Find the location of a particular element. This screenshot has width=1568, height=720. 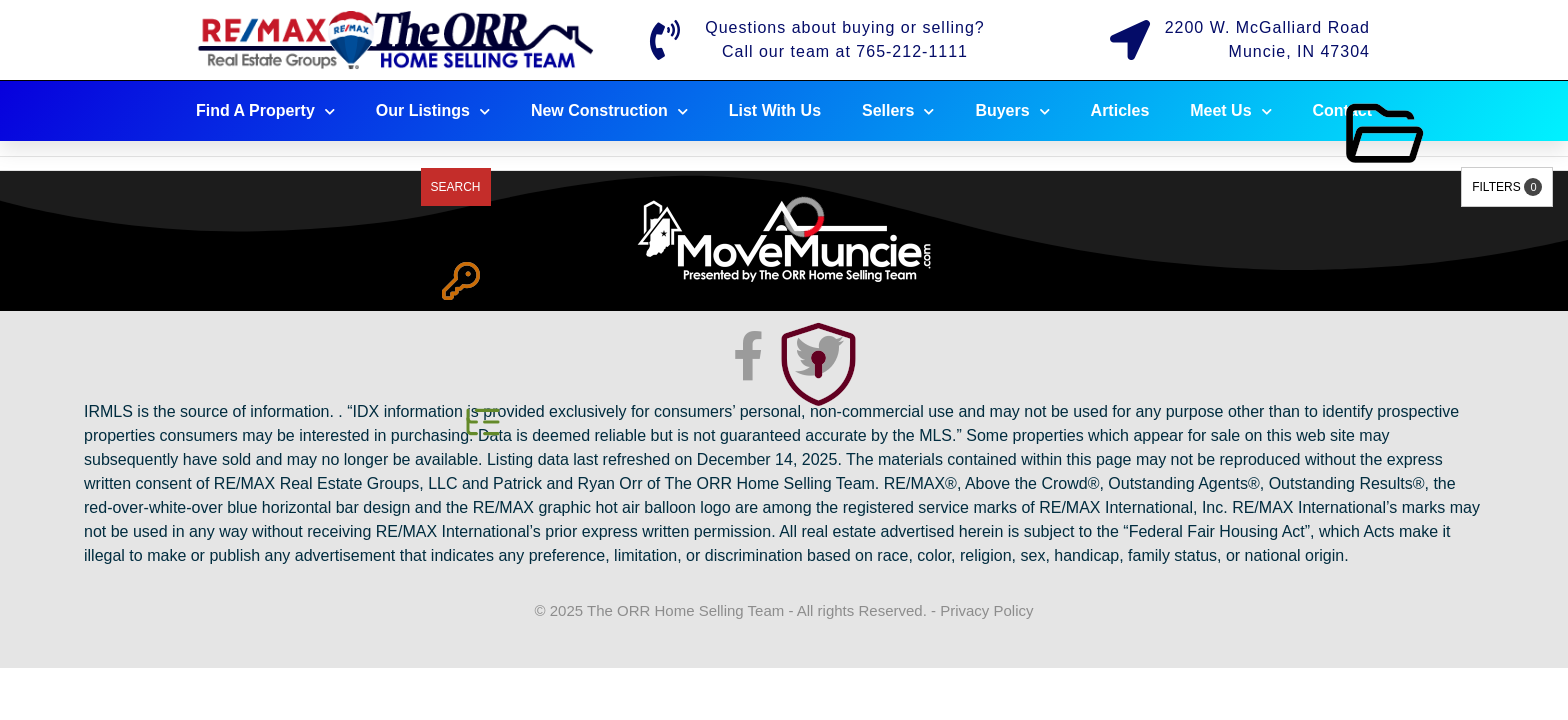

view hierarchical list or nested items is located at coordinates (483, 422).